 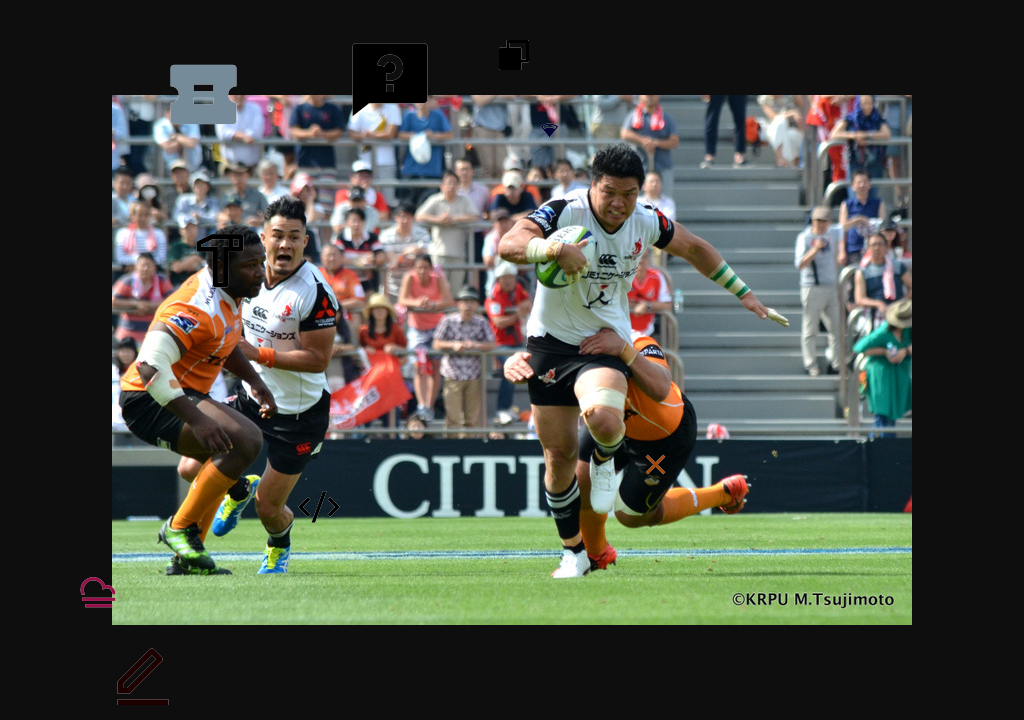 I want to click on indicates strong wifi signal strength, so click(x=549, y=130).